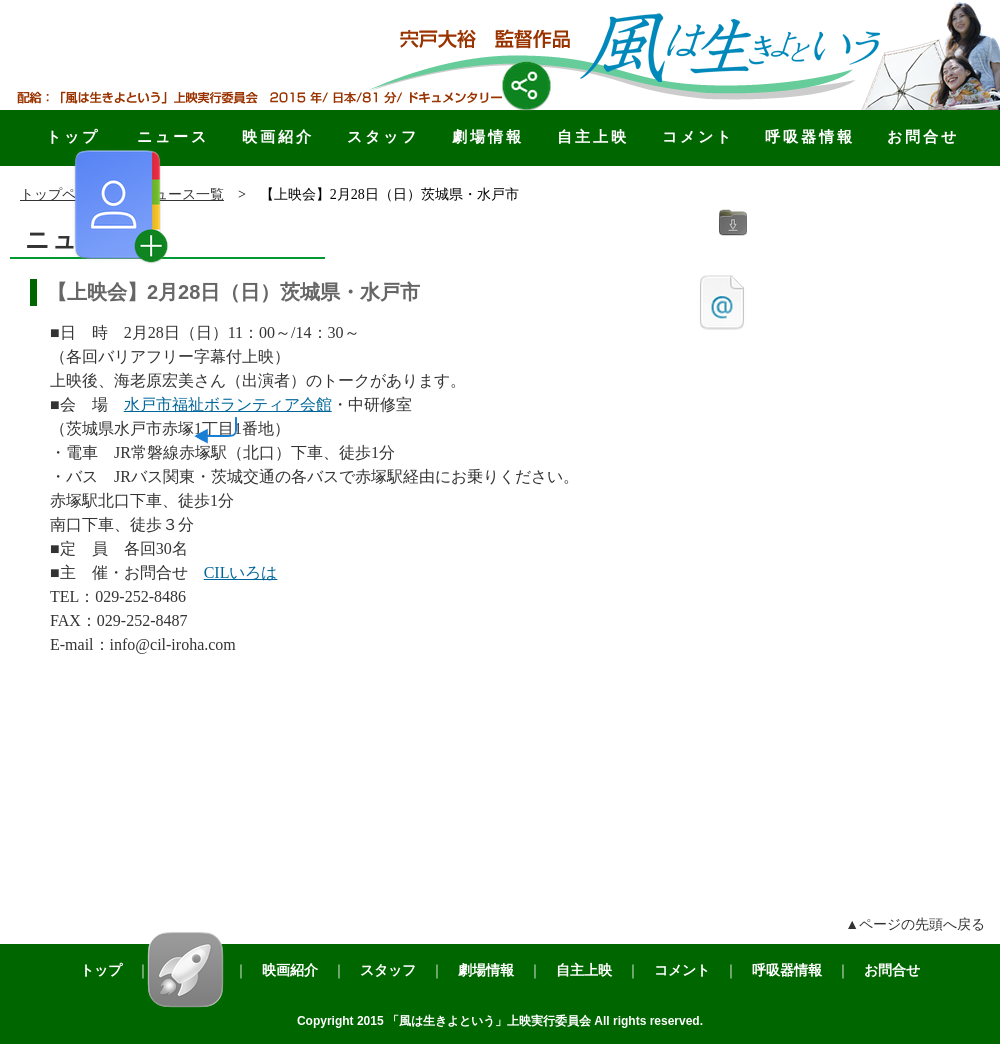 The image size is (1000, 1044). Describe the element at coordinates (117, 204) in the screenshot. I see `add a new contact` at that location.